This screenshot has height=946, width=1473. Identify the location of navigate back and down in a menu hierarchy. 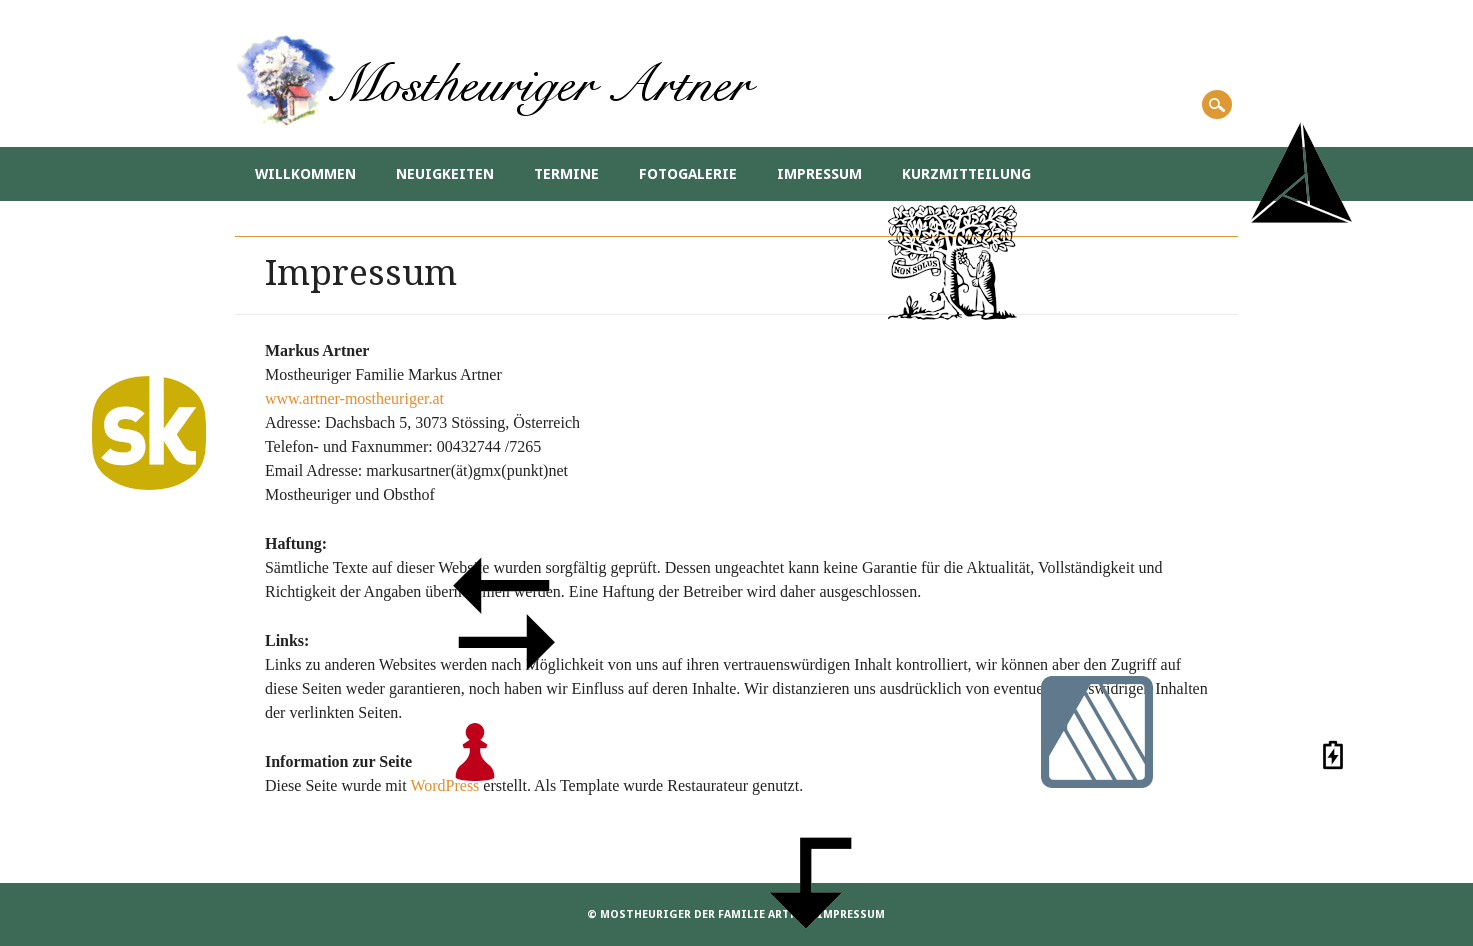
(811, 877).